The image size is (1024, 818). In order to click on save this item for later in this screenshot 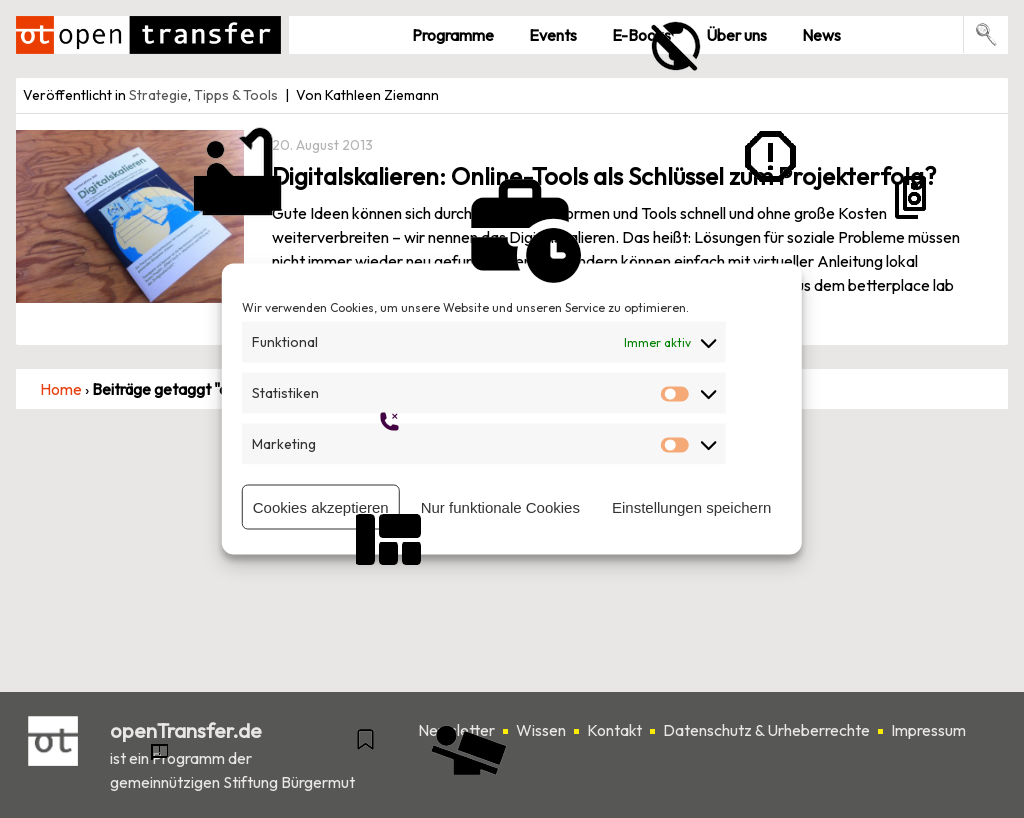, I will do `click(365, 739)`.